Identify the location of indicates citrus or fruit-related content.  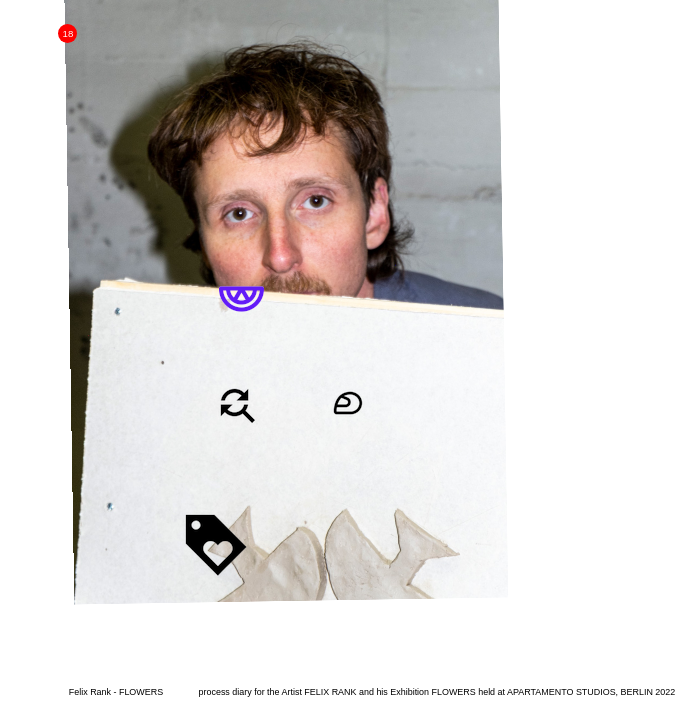
(241, 295).